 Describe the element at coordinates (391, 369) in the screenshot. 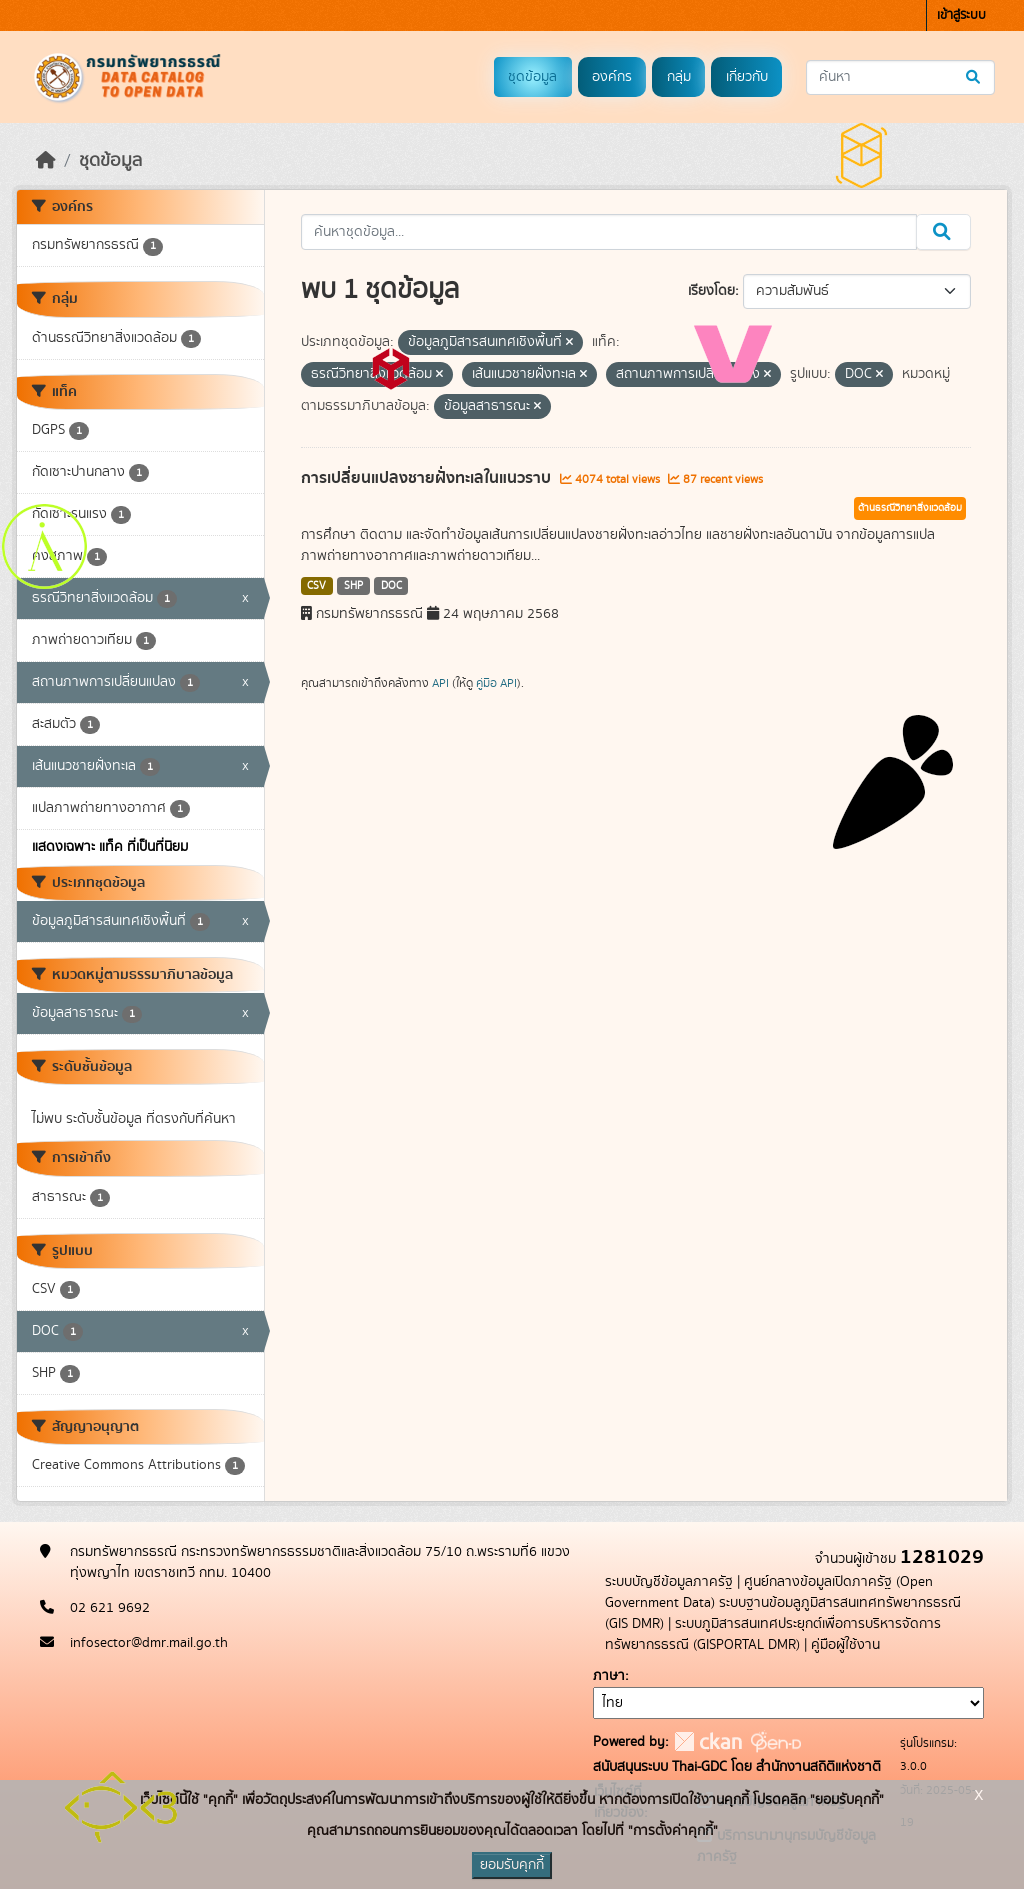

I see `Unity game engine logo` at that location.